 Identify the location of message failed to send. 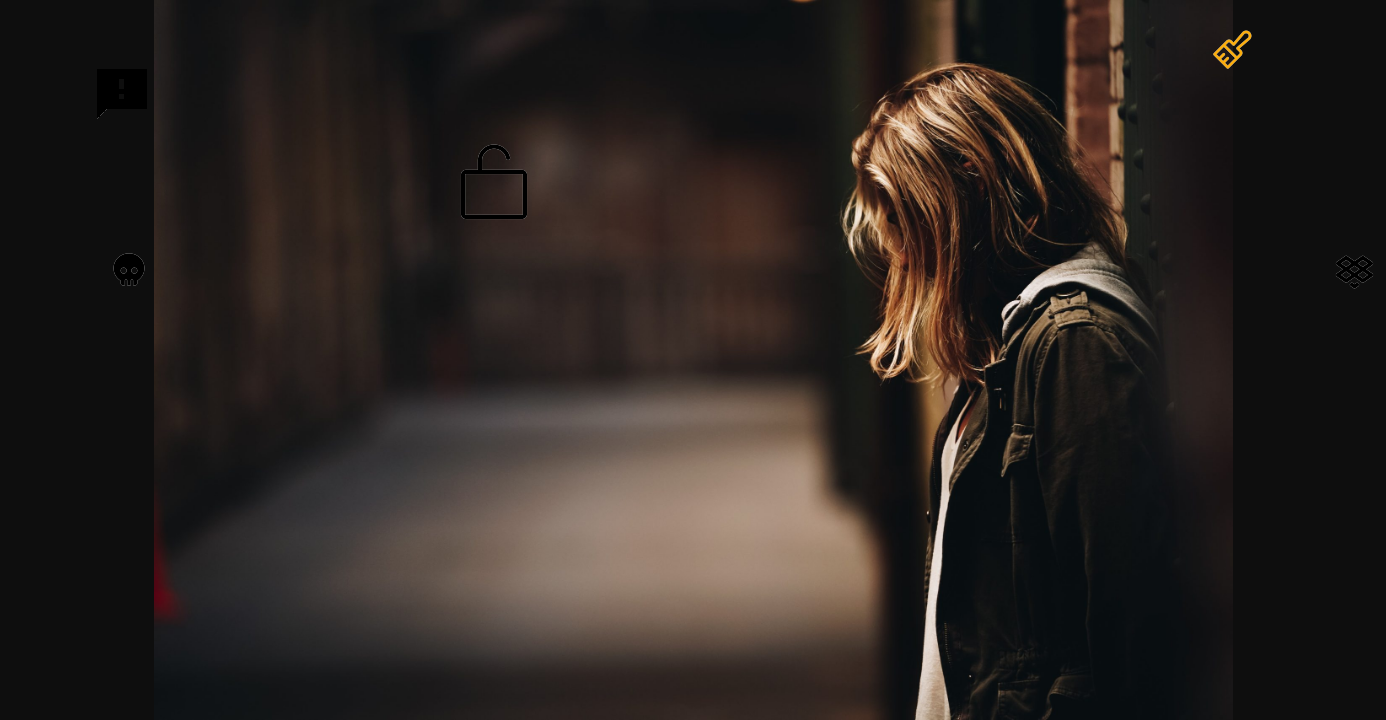
(122, 94).